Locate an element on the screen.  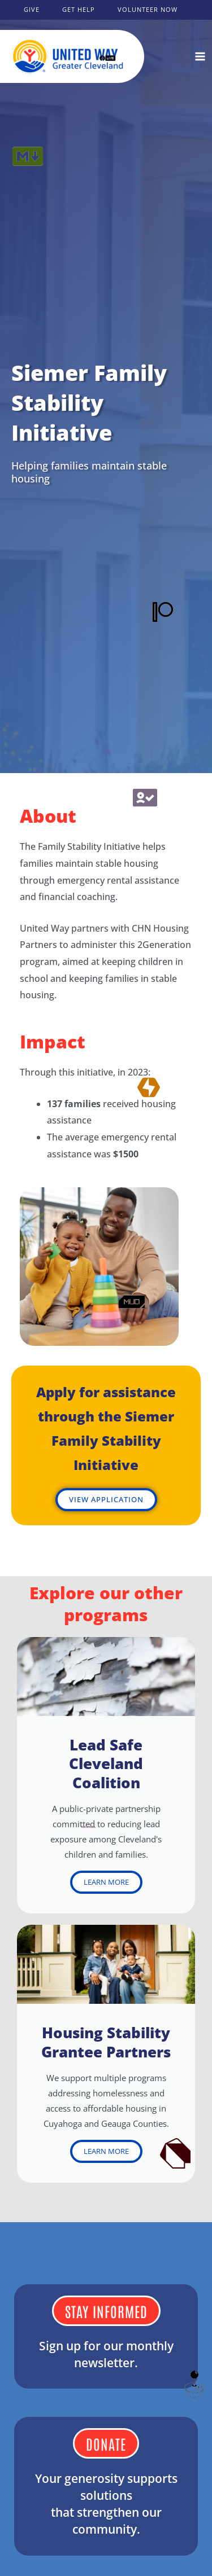
launch retropie emulation software is located at coordinates (194, 2384).